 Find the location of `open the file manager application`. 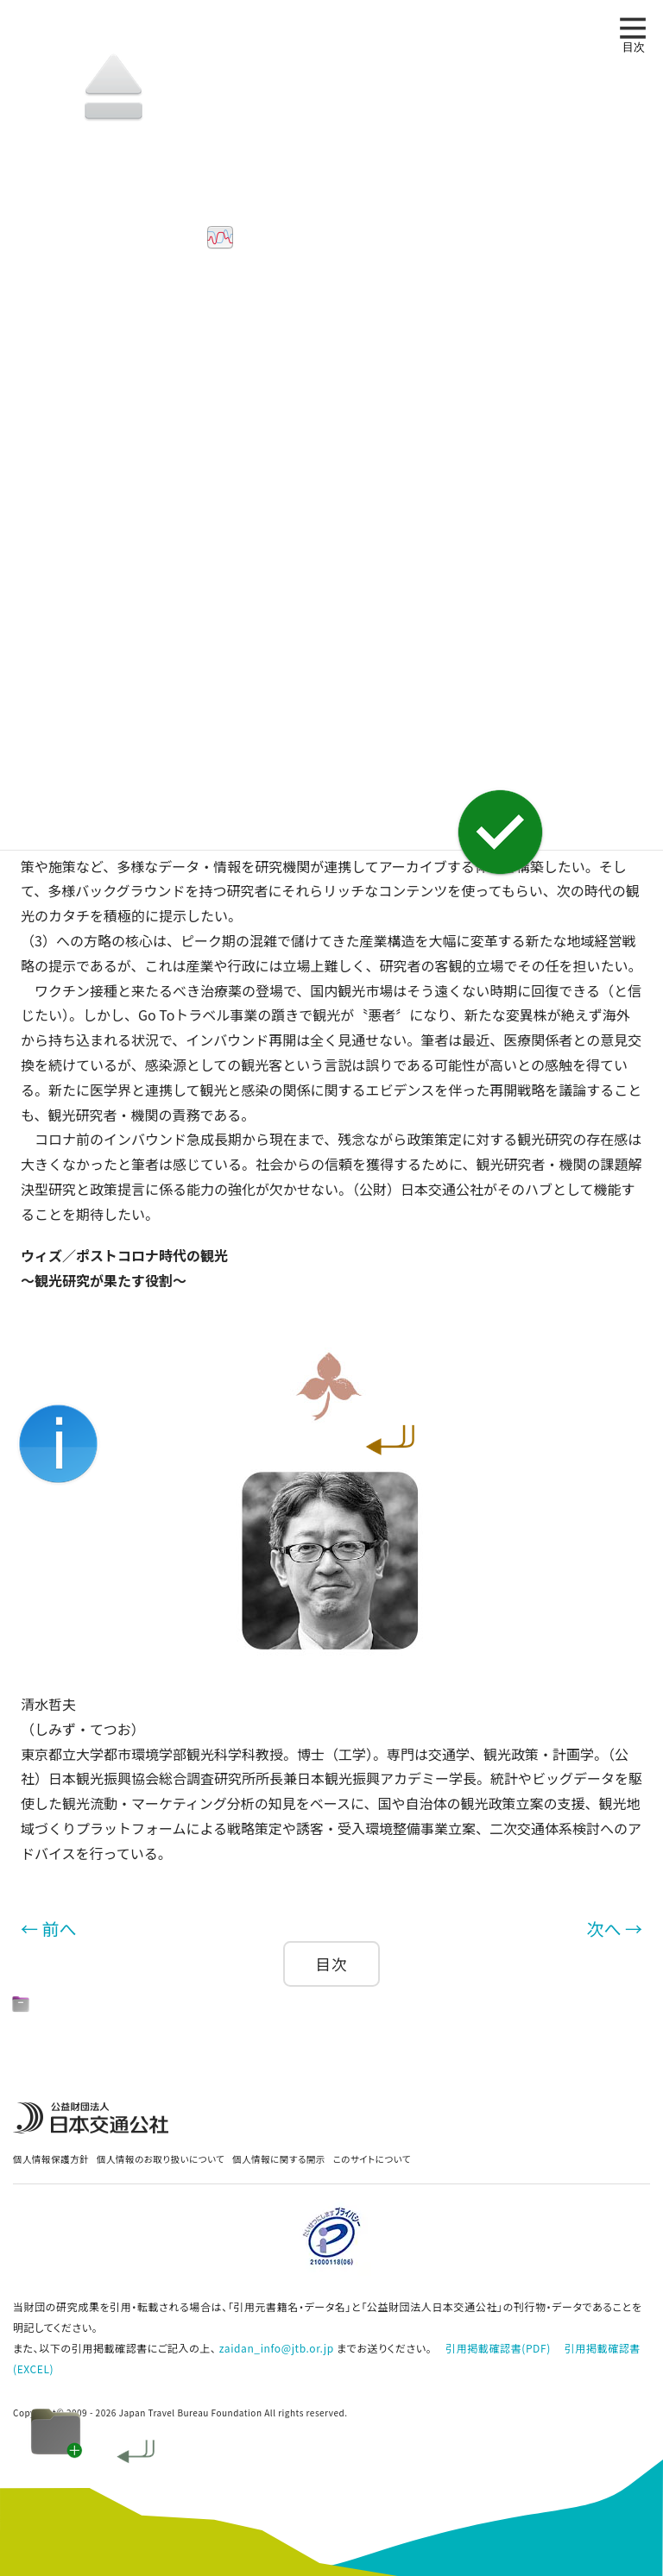

open the file manager application is located at coordinates (21, 2004).